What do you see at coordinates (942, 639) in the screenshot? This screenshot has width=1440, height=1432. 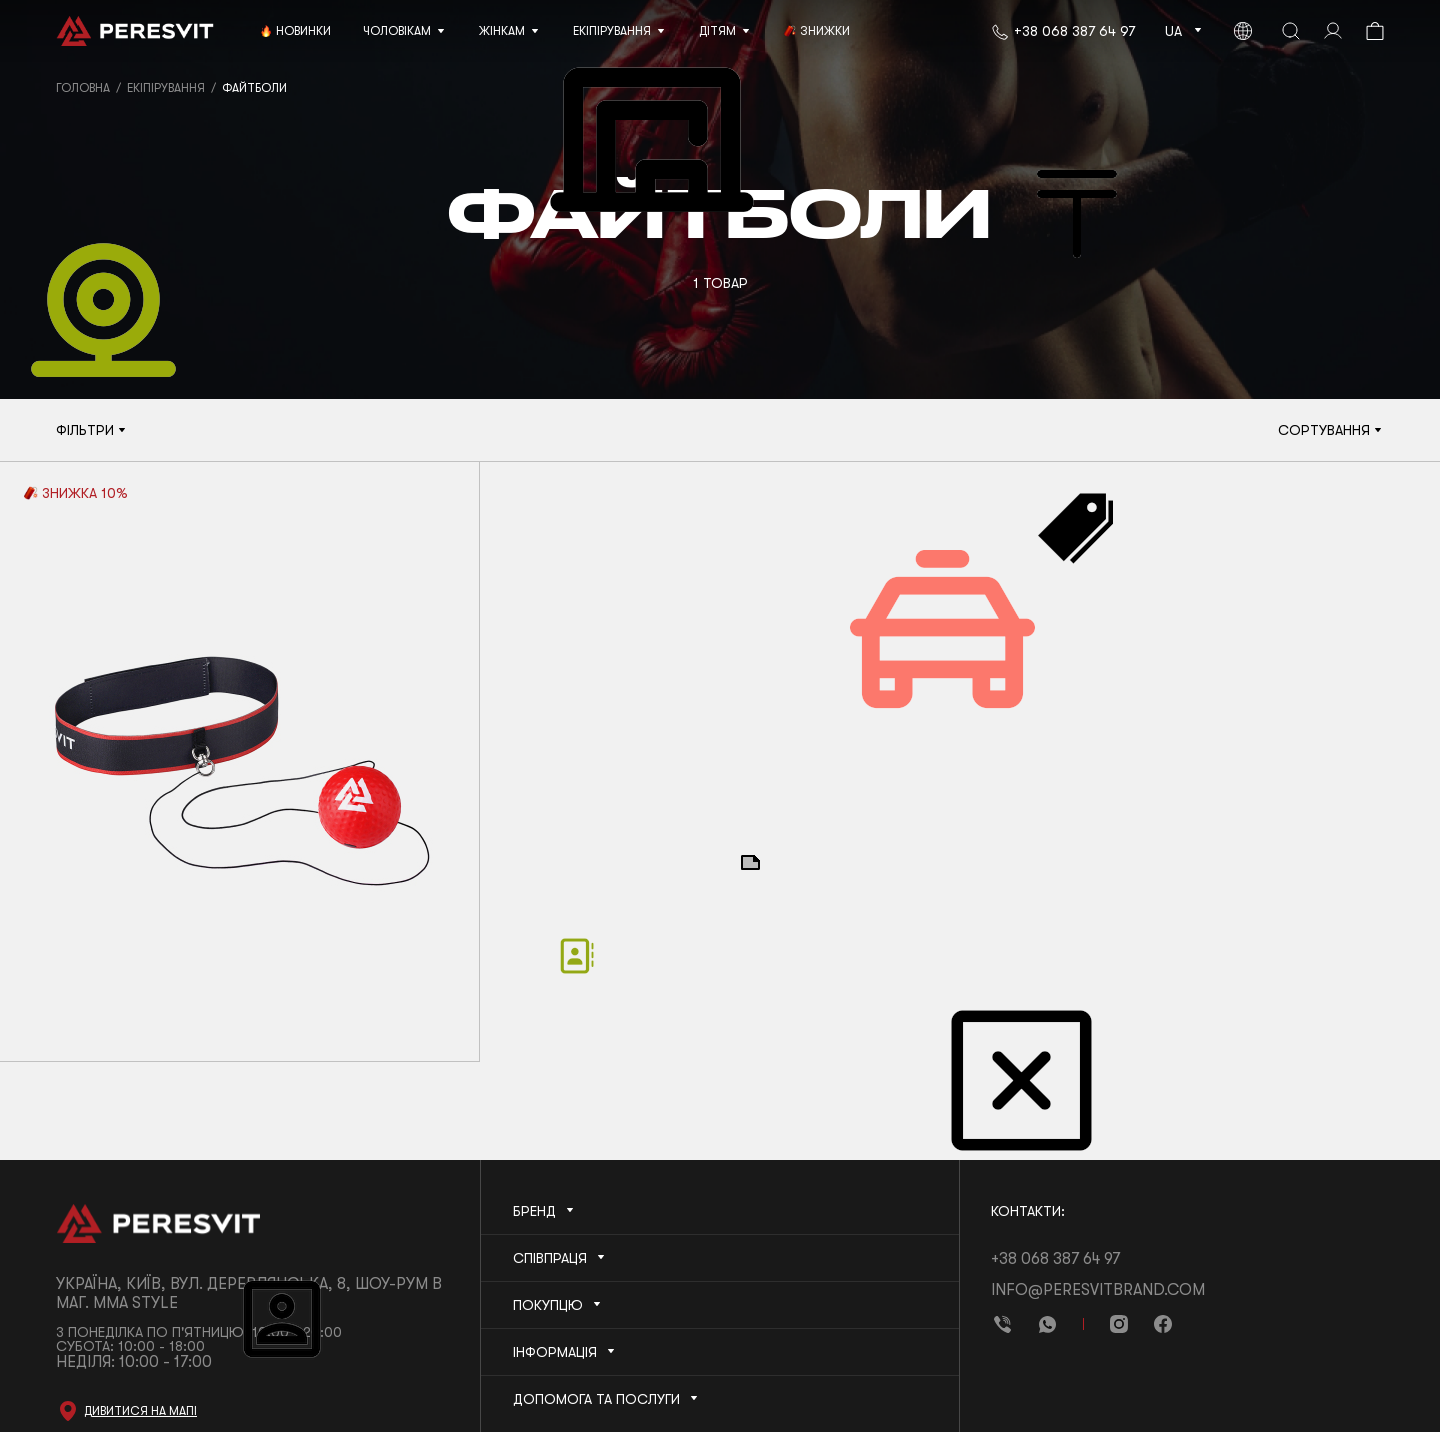 I see `report an emergency or contact police` at bounding box center [942, 639].